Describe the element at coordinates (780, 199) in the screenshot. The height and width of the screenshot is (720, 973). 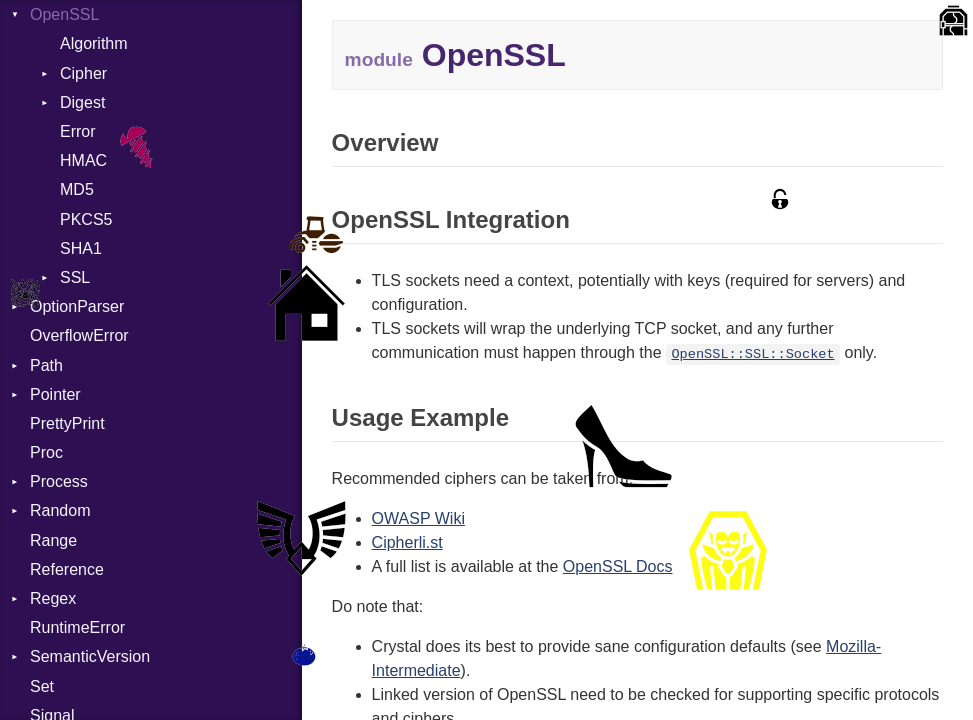
I see `unlocked or unsecured status` at that location.